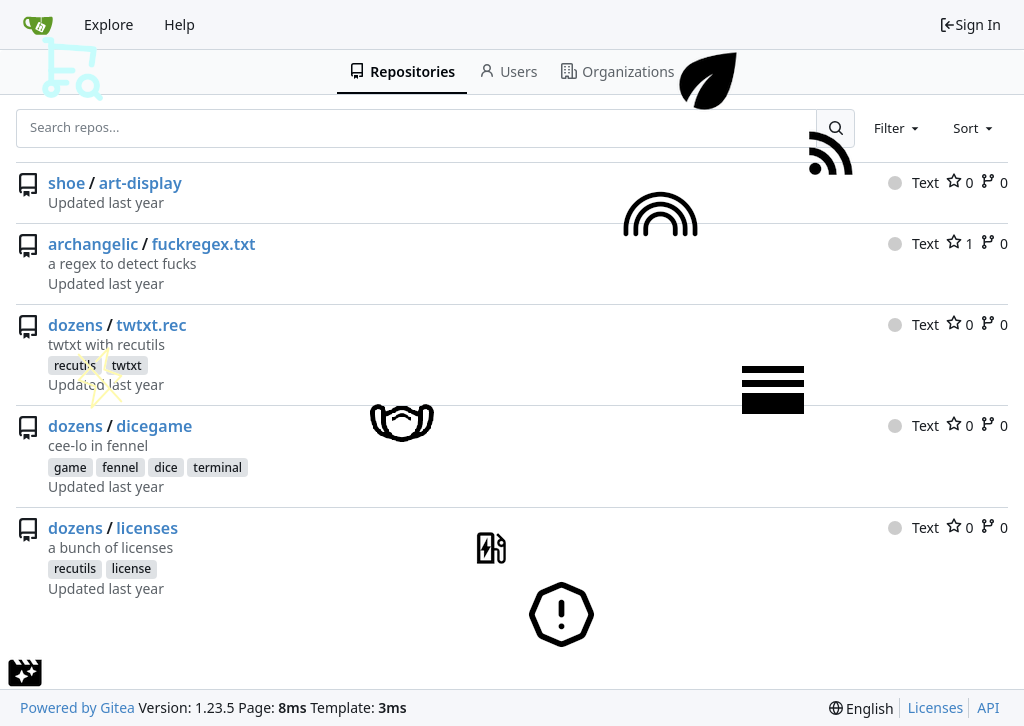  What do you see at coordinates (100, 378) in the screenshot?
I see `disable flash or lightning mode` at bounding box center [100, 378].